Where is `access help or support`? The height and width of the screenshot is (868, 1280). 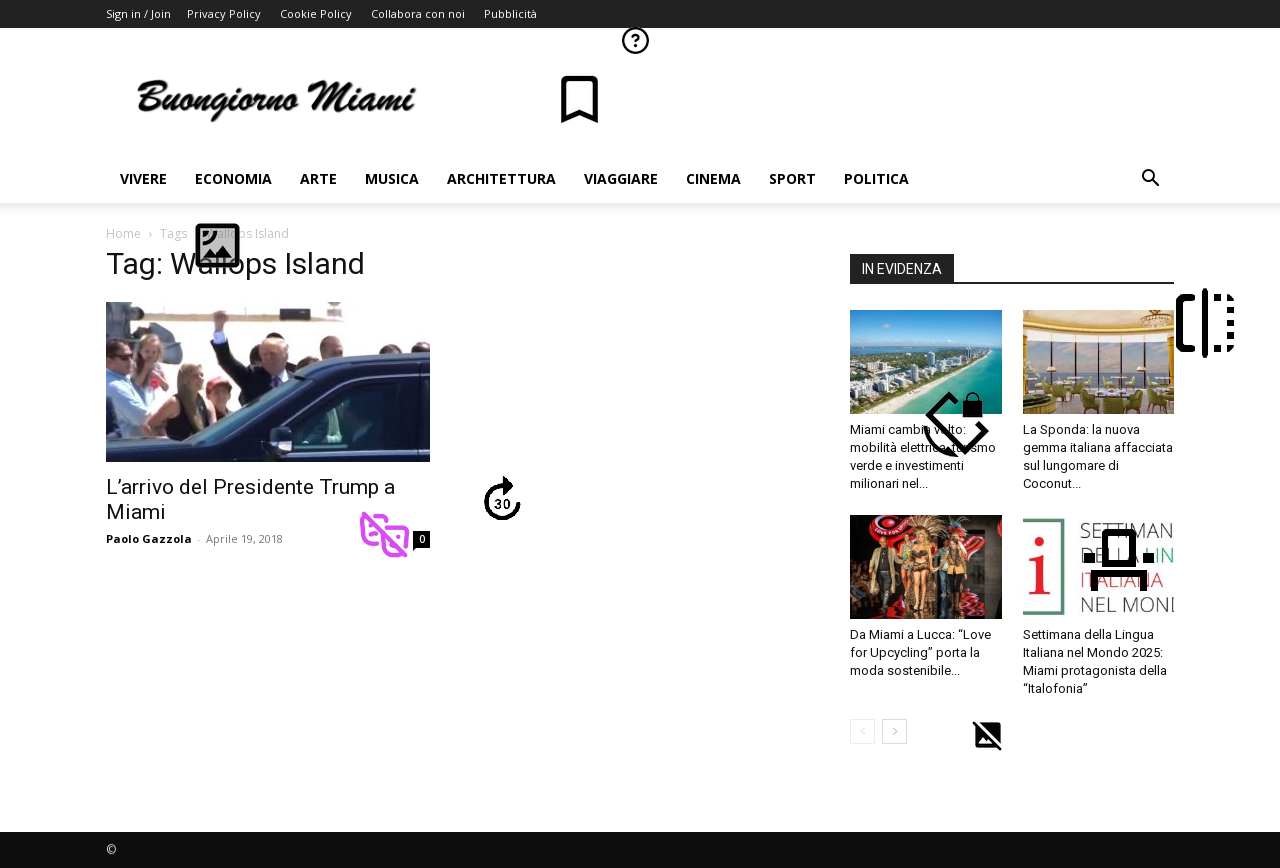 access help or support is located at coordinates (635, 40).